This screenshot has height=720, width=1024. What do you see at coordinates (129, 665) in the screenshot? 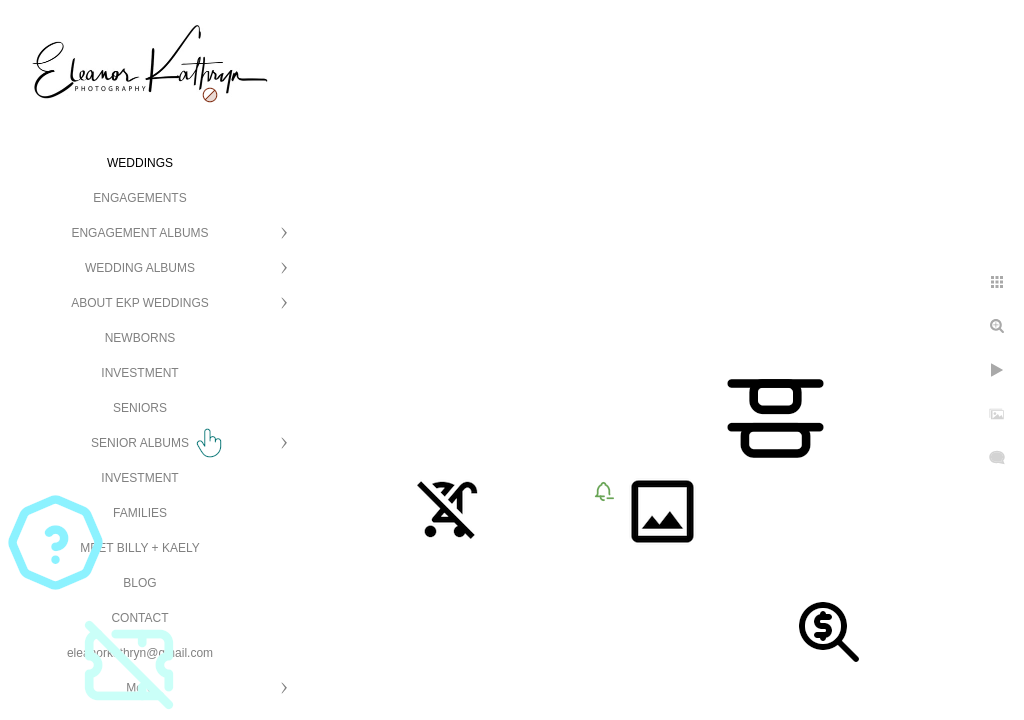
I see `ticket unavailable or sold out` at bounding box center [129, 665].